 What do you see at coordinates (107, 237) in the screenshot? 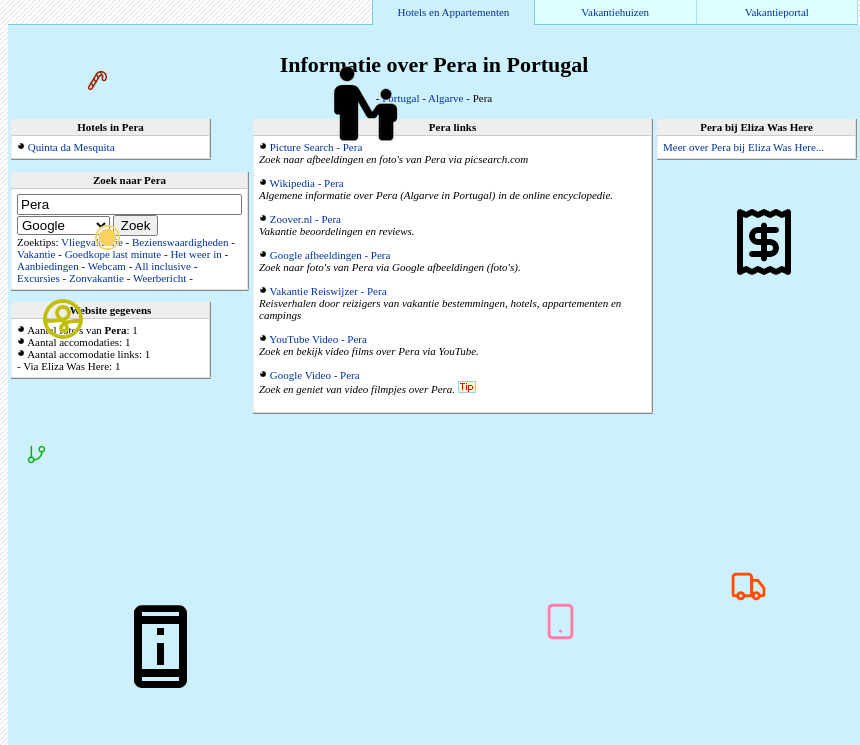
I see `indicates a selected radio button option` at bounding box center [107, 237].